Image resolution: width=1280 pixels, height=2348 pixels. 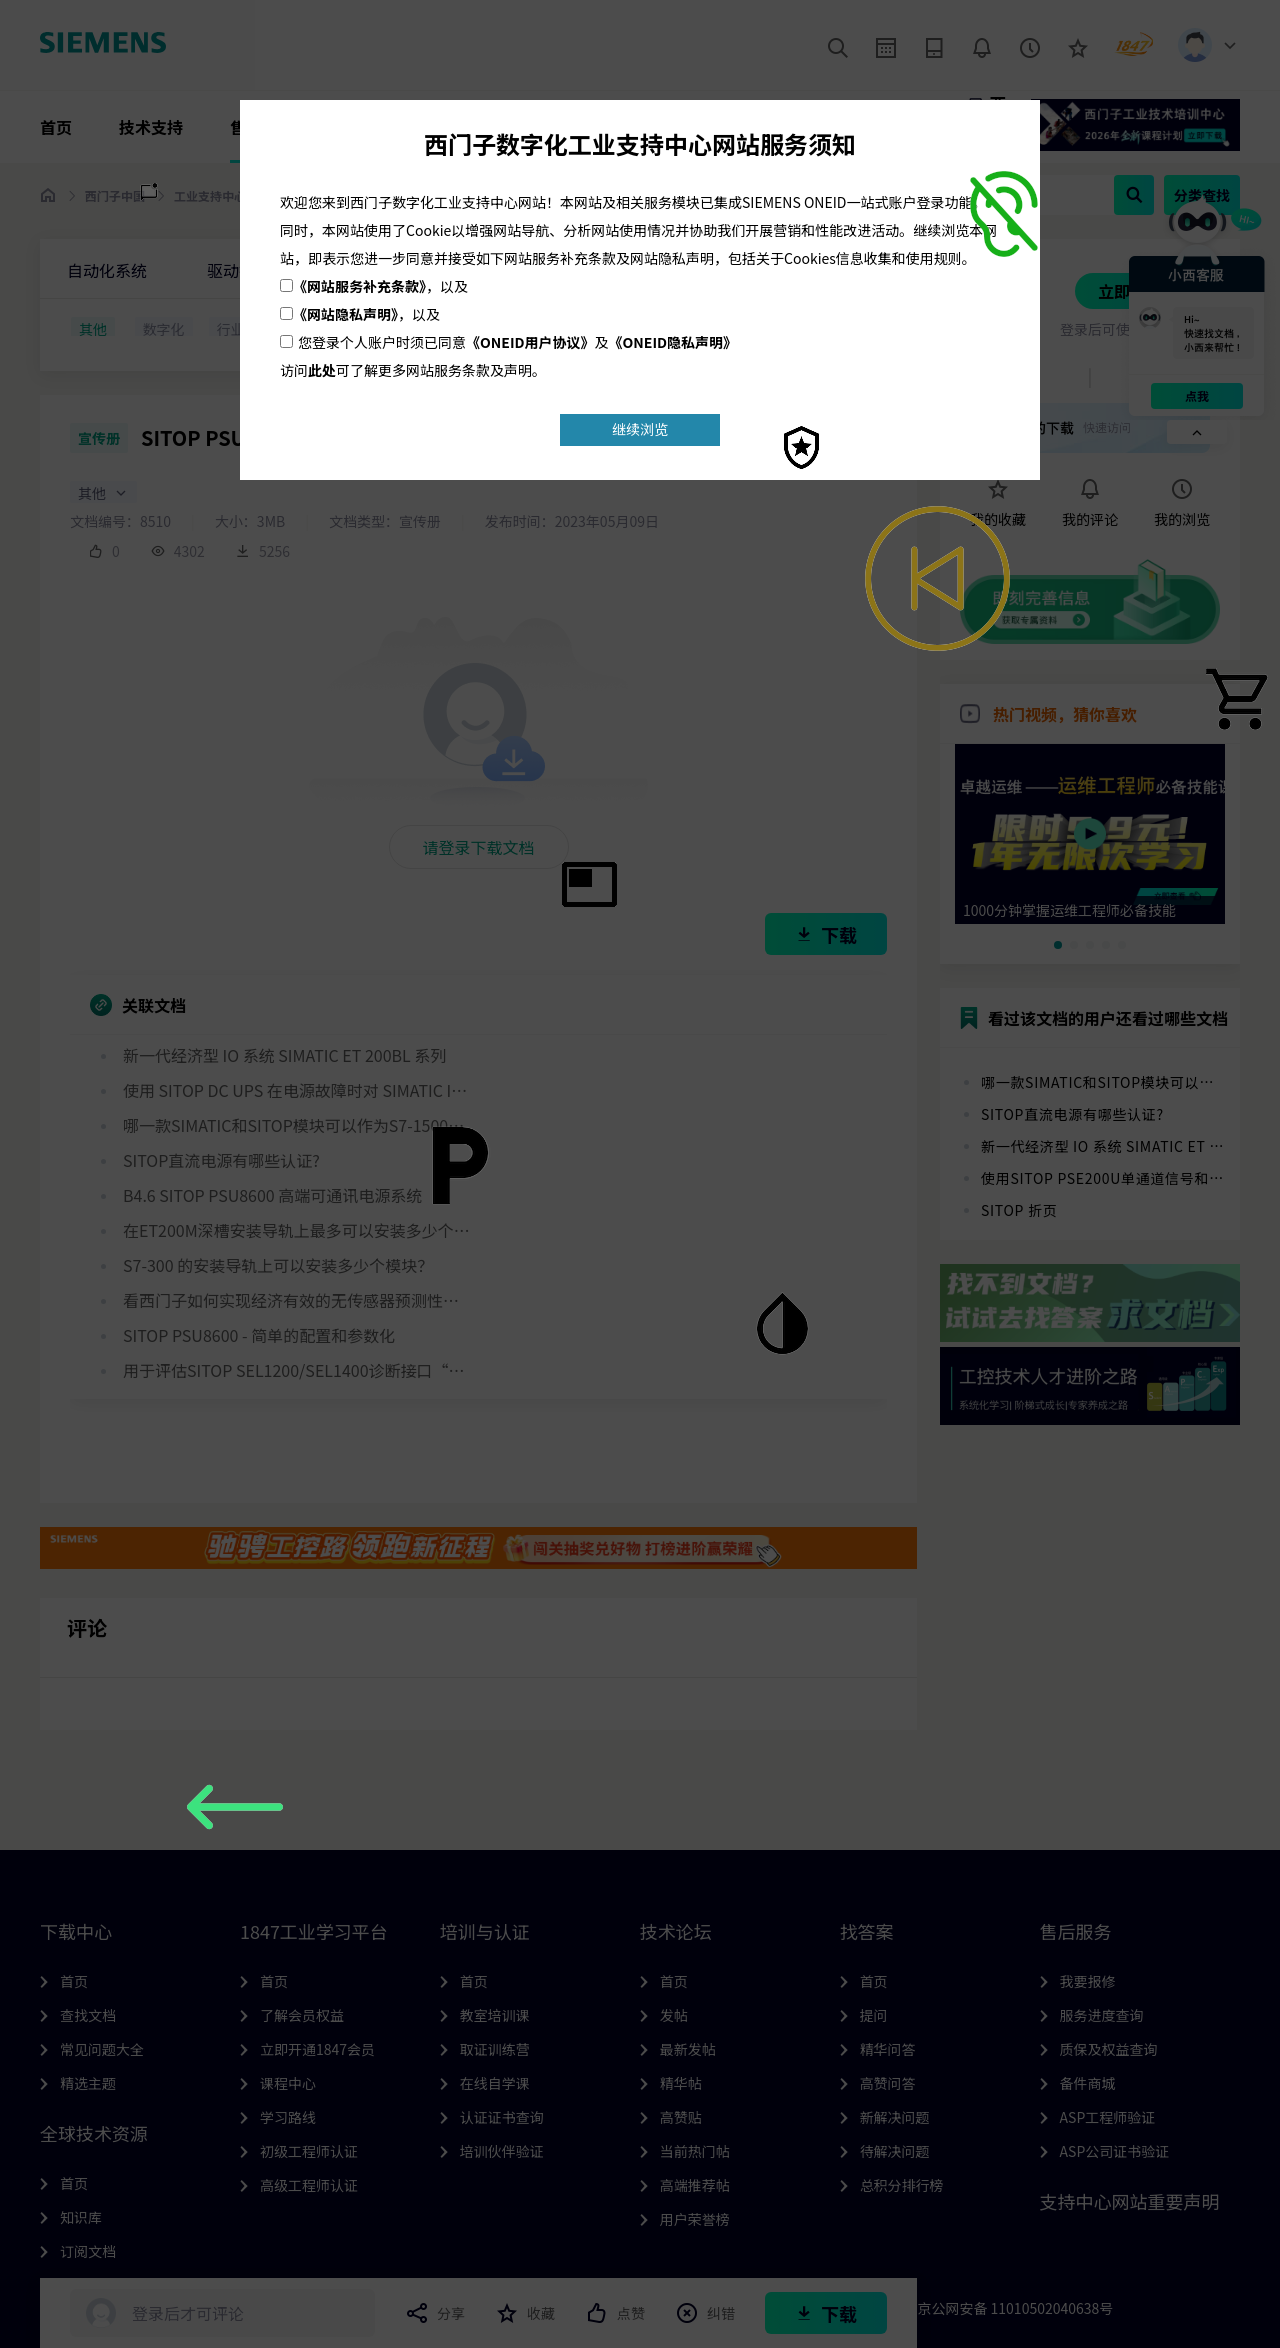 I want to click on indicates hearing assistance is disabled, so click(x=1004, y=214).